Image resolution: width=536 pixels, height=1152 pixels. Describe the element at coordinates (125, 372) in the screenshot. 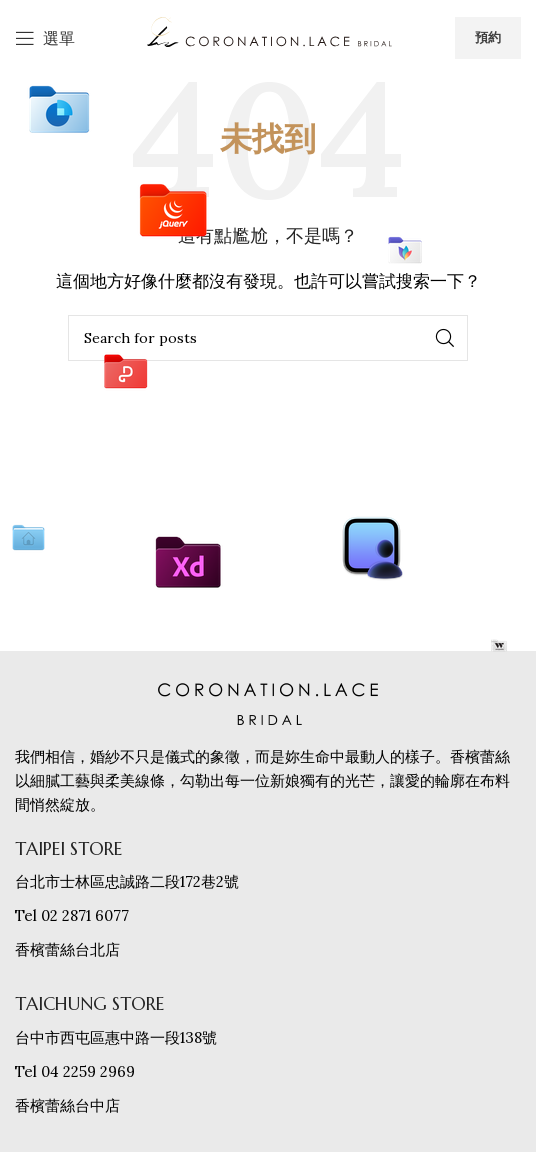

I see `open folder containing WPS PDF documents` at that location.